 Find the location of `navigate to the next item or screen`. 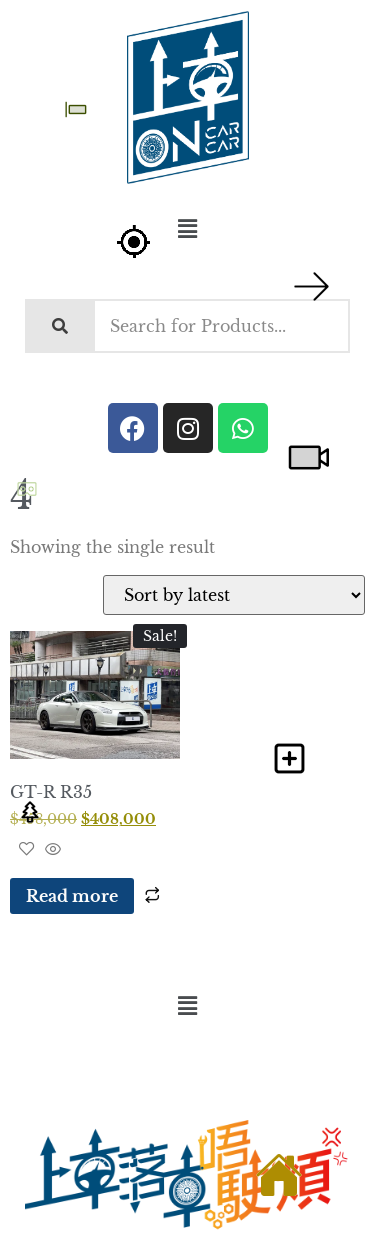

navigate to the next item or screen is located at coordinates (311, 286).